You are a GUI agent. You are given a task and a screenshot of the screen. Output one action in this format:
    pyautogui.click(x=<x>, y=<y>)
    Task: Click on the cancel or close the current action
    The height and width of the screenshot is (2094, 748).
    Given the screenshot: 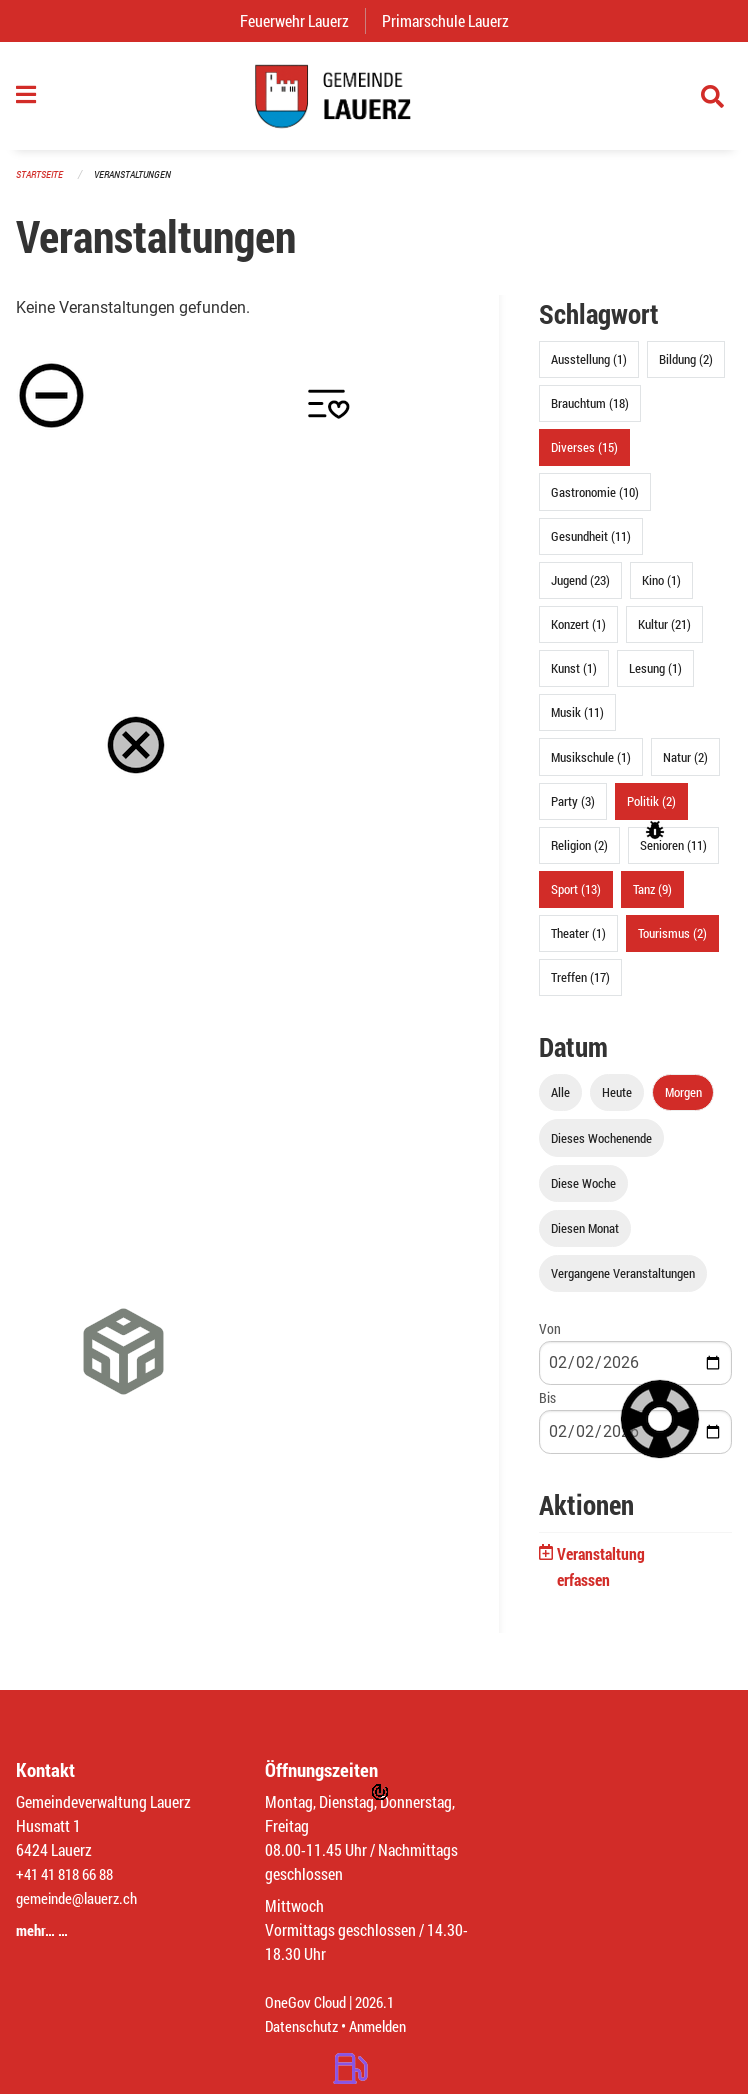 What is the action you would take?
    pyautogui.click(x=136, y=745)
    